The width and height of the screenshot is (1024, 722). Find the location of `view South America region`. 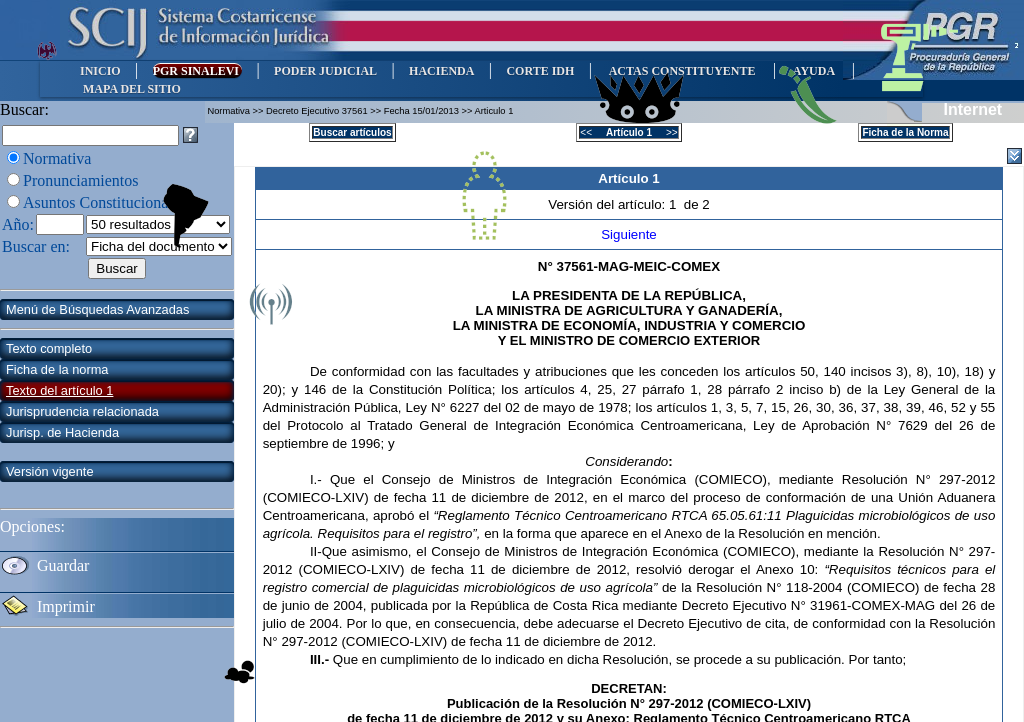

view South America region is located at coordinates (186, 216).